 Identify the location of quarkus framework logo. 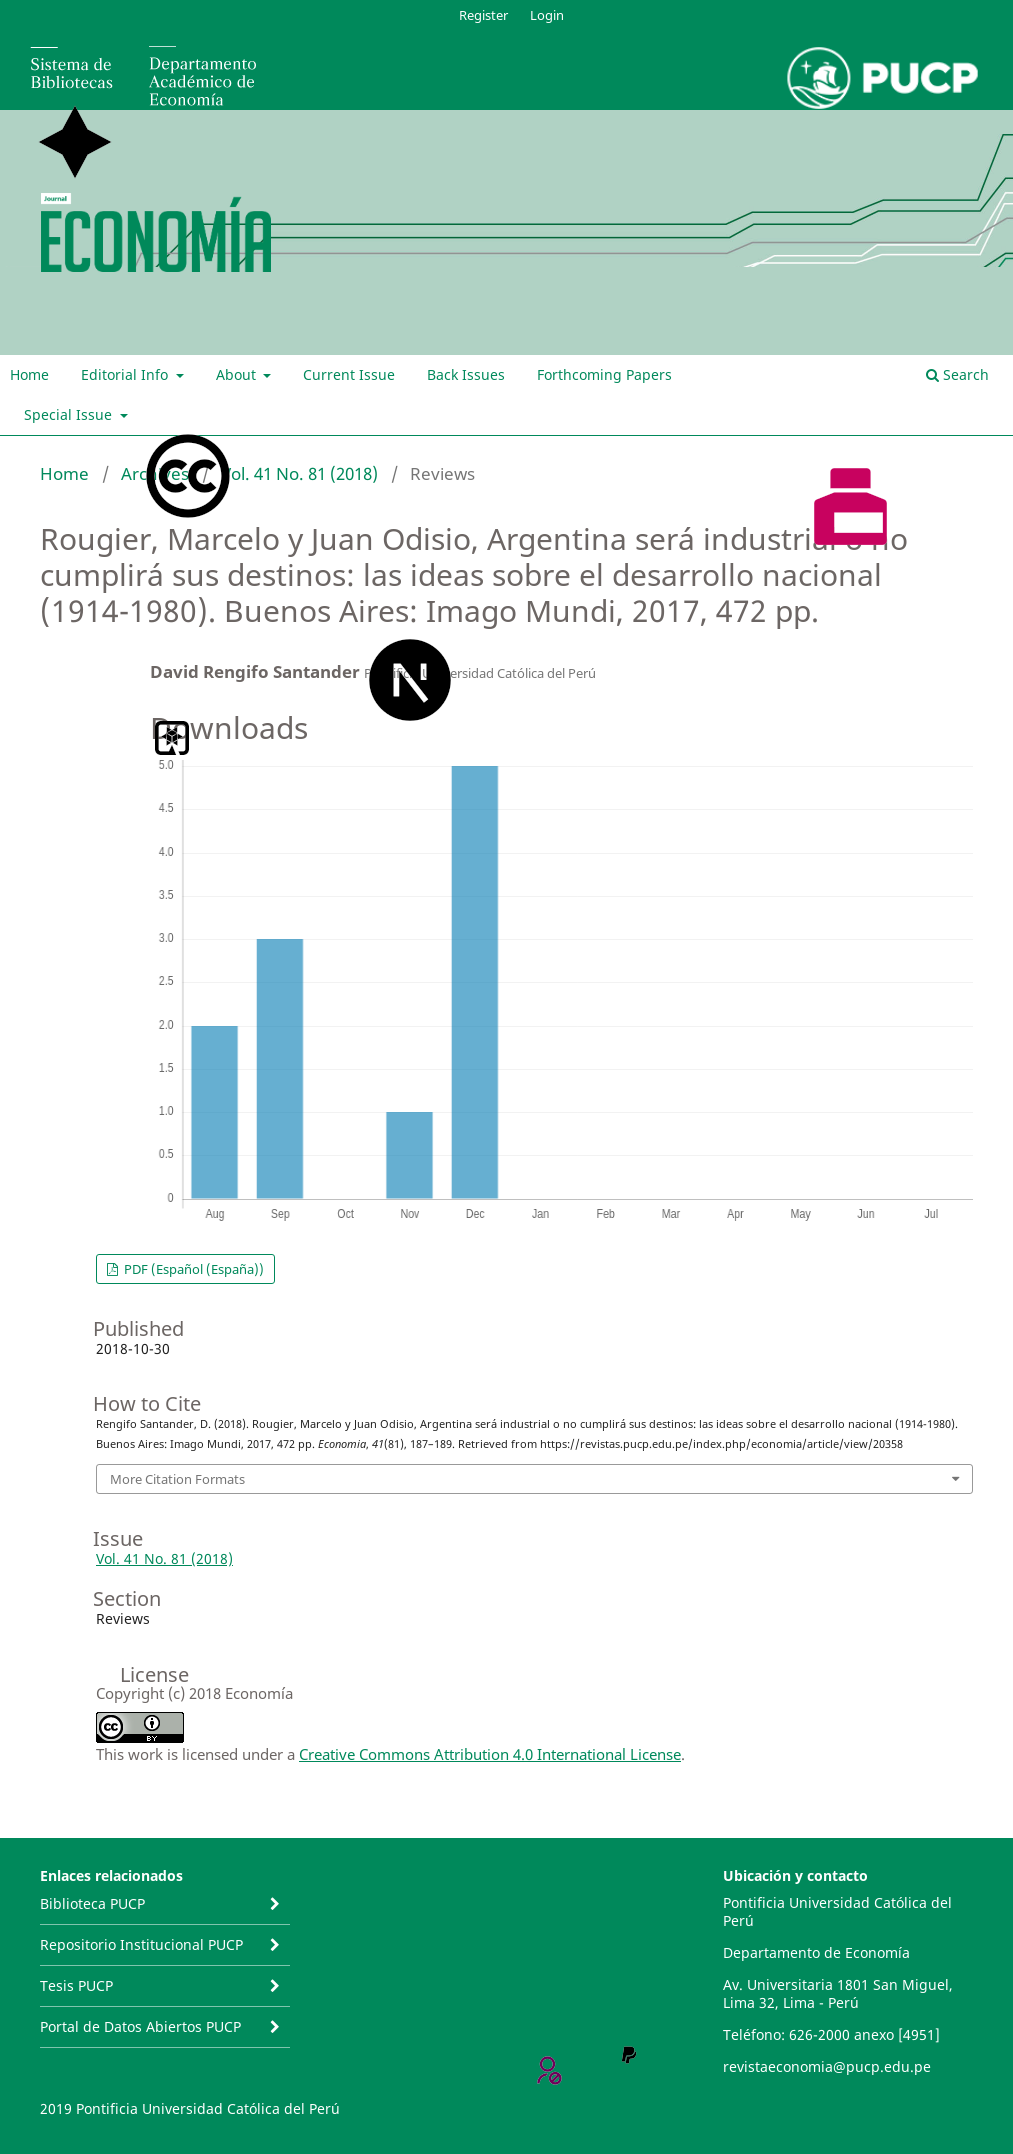
(172, 738).